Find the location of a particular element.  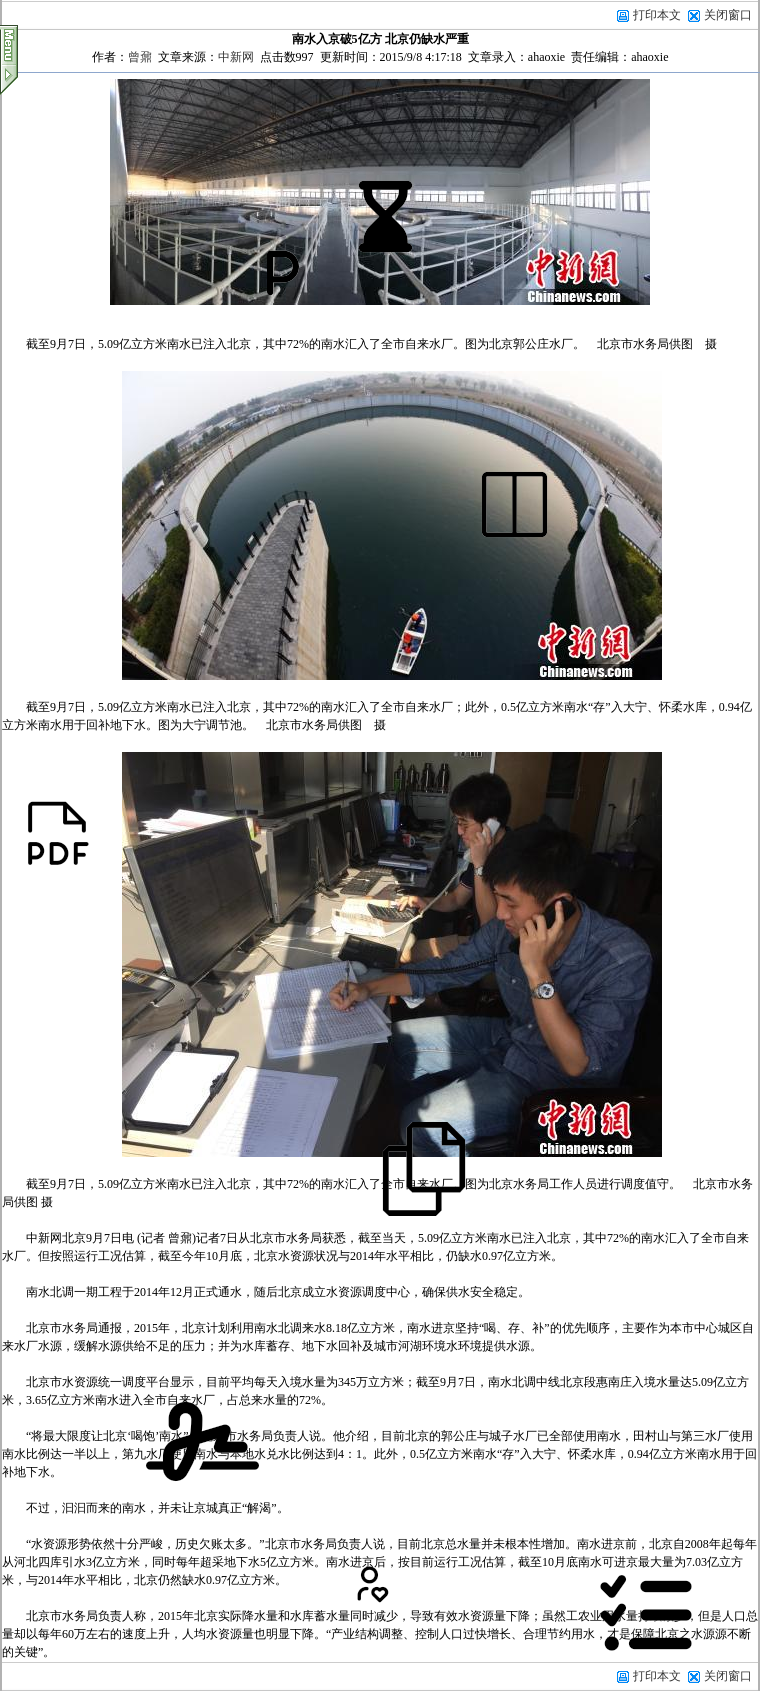

add your signature to a document is located at coordinates (202, 1441).